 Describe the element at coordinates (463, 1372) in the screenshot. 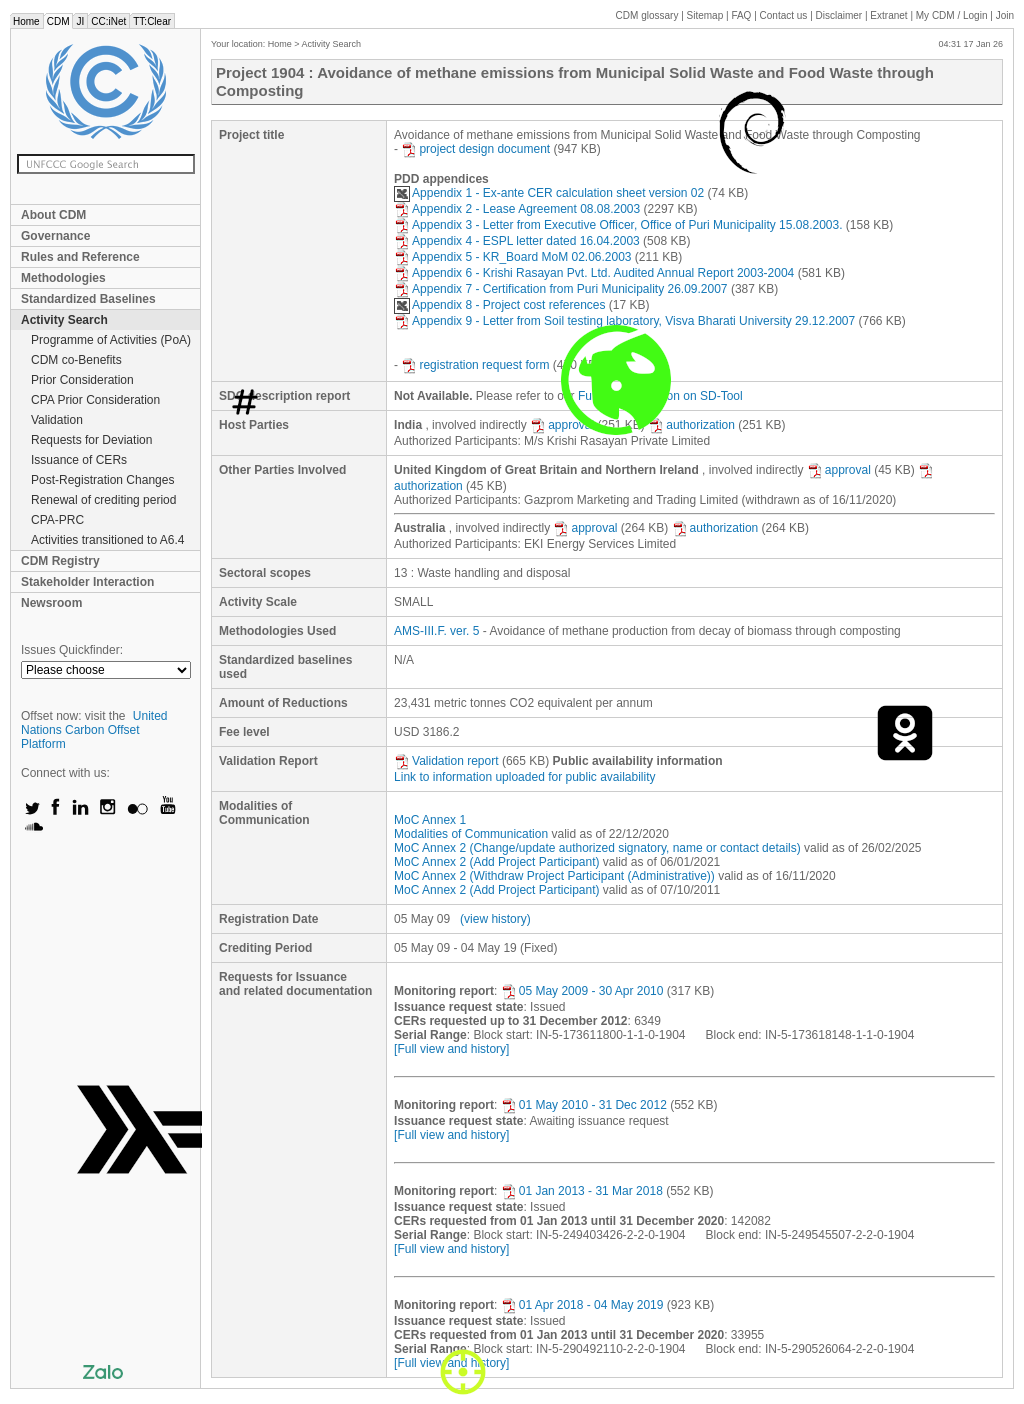

I see `center or focus on current location` at that location.